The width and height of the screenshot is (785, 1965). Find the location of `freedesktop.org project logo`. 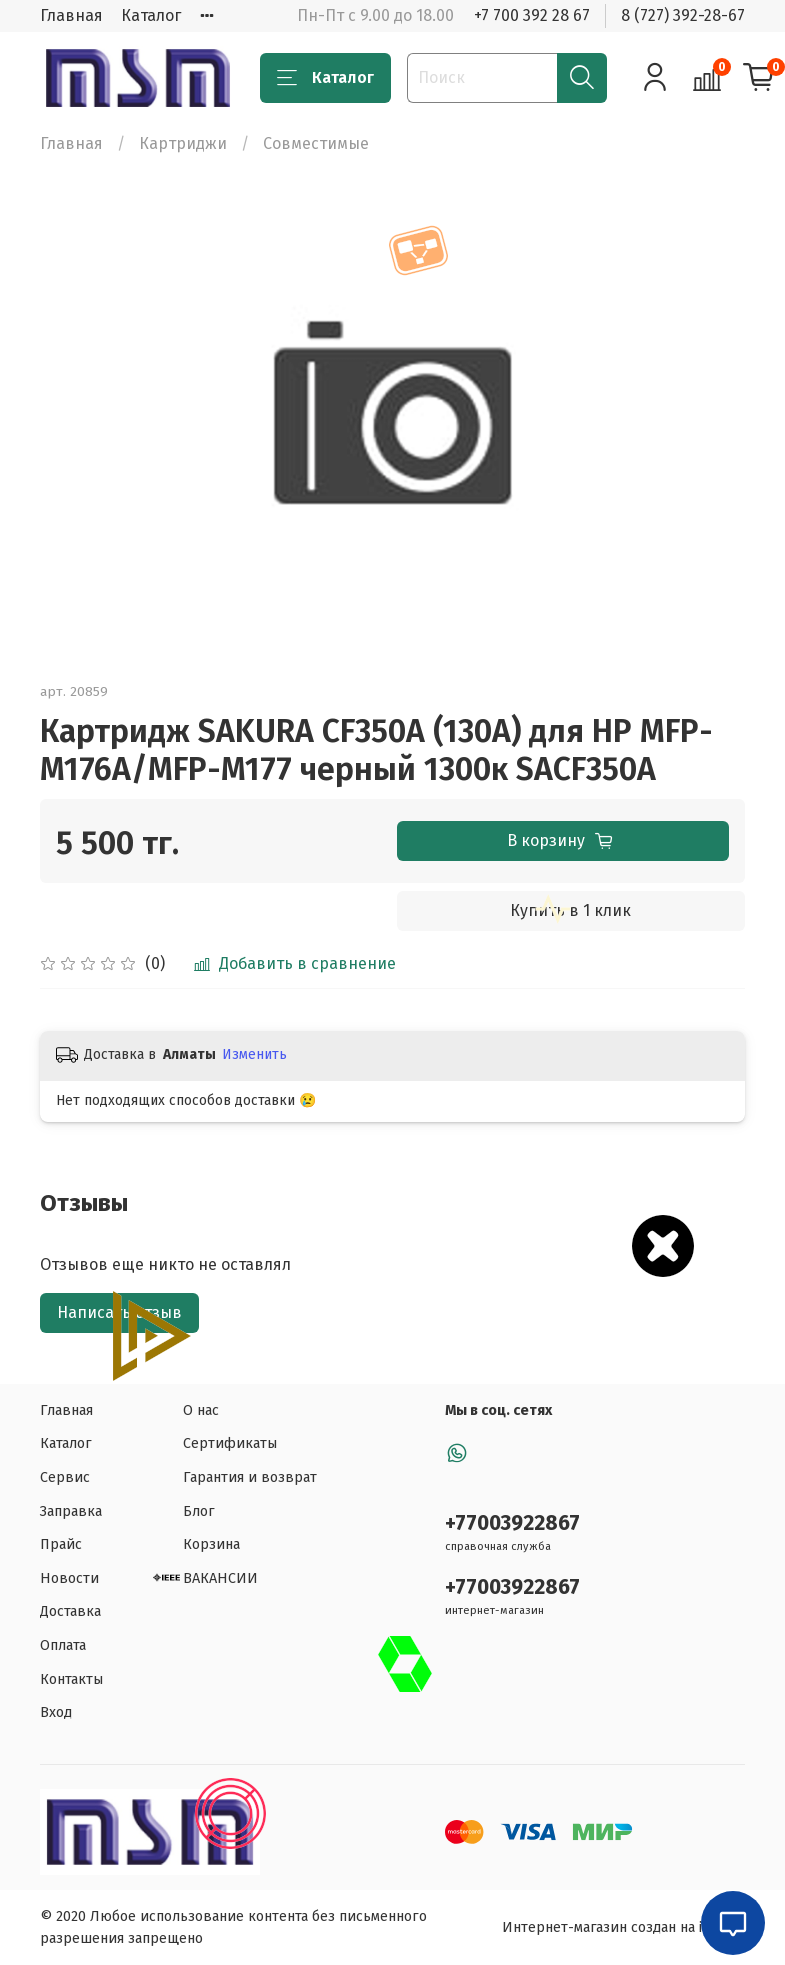

freedesktop.org project logo is located at coordinates (418, 250).